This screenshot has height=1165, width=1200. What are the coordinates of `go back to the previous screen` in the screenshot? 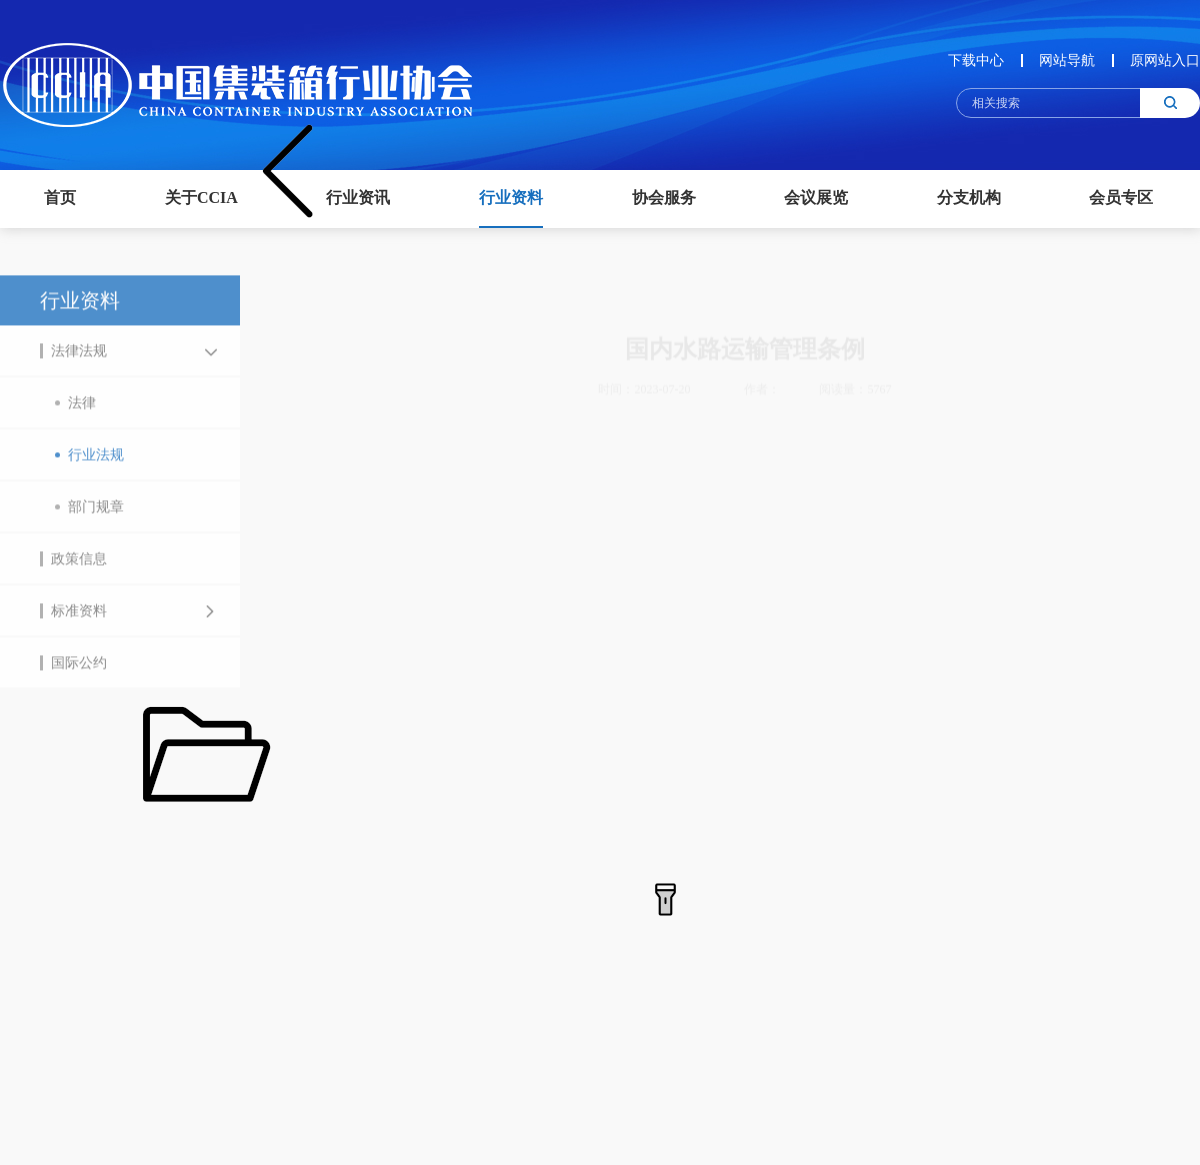 It's located at (292, 171).